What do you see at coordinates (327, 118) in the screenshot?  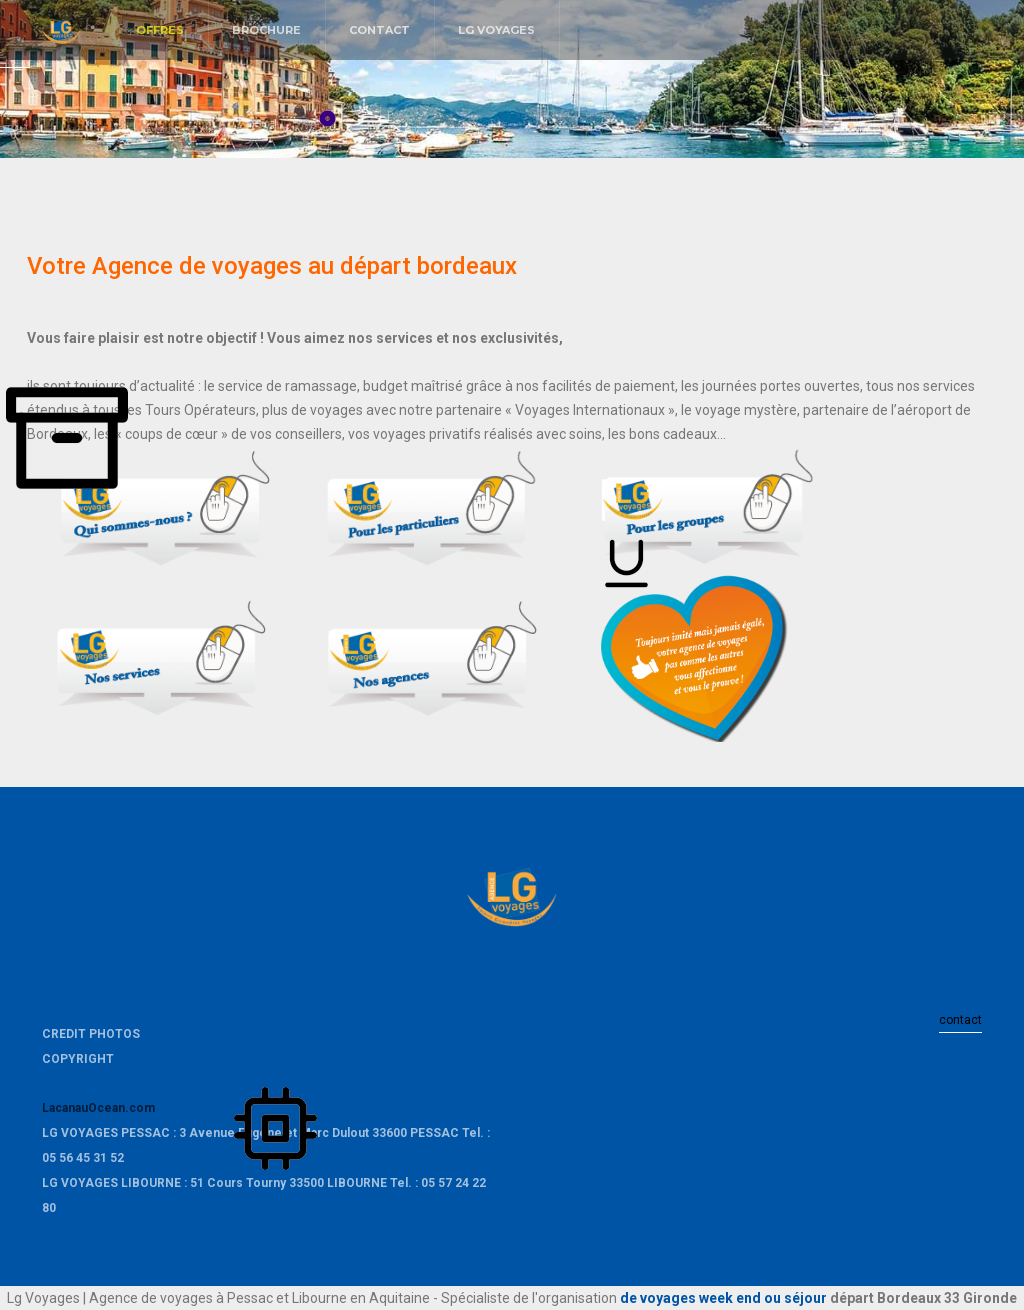 I see `indicates an unread notification or new item` at bounding box center [327, 118].